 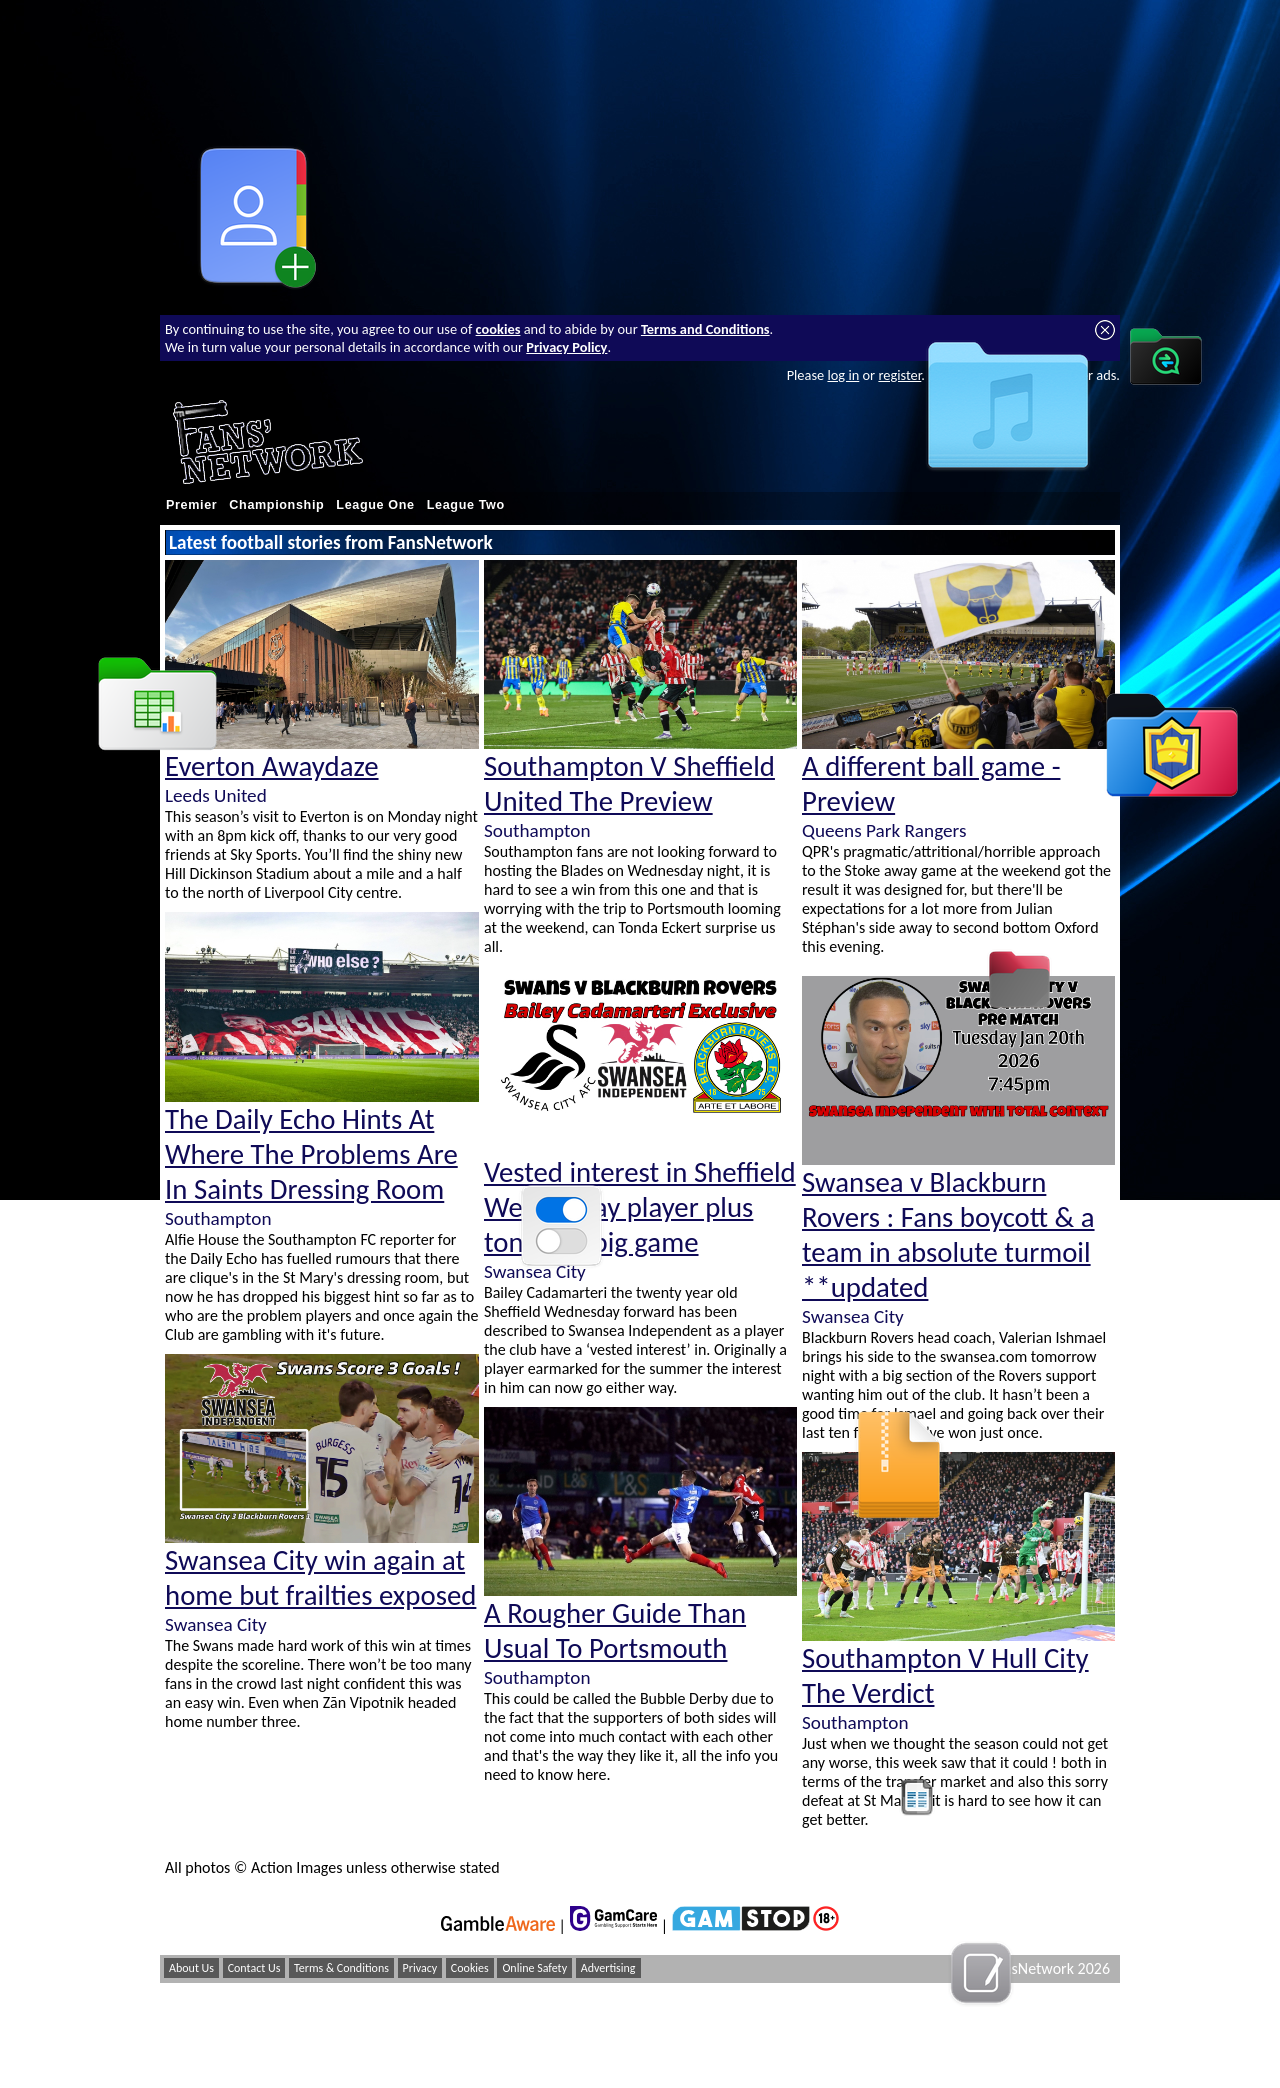 What do you see at coordinates (981, 1974) in the screenshot?
I see `open composer preferences` at bounding box center [981, 1974].